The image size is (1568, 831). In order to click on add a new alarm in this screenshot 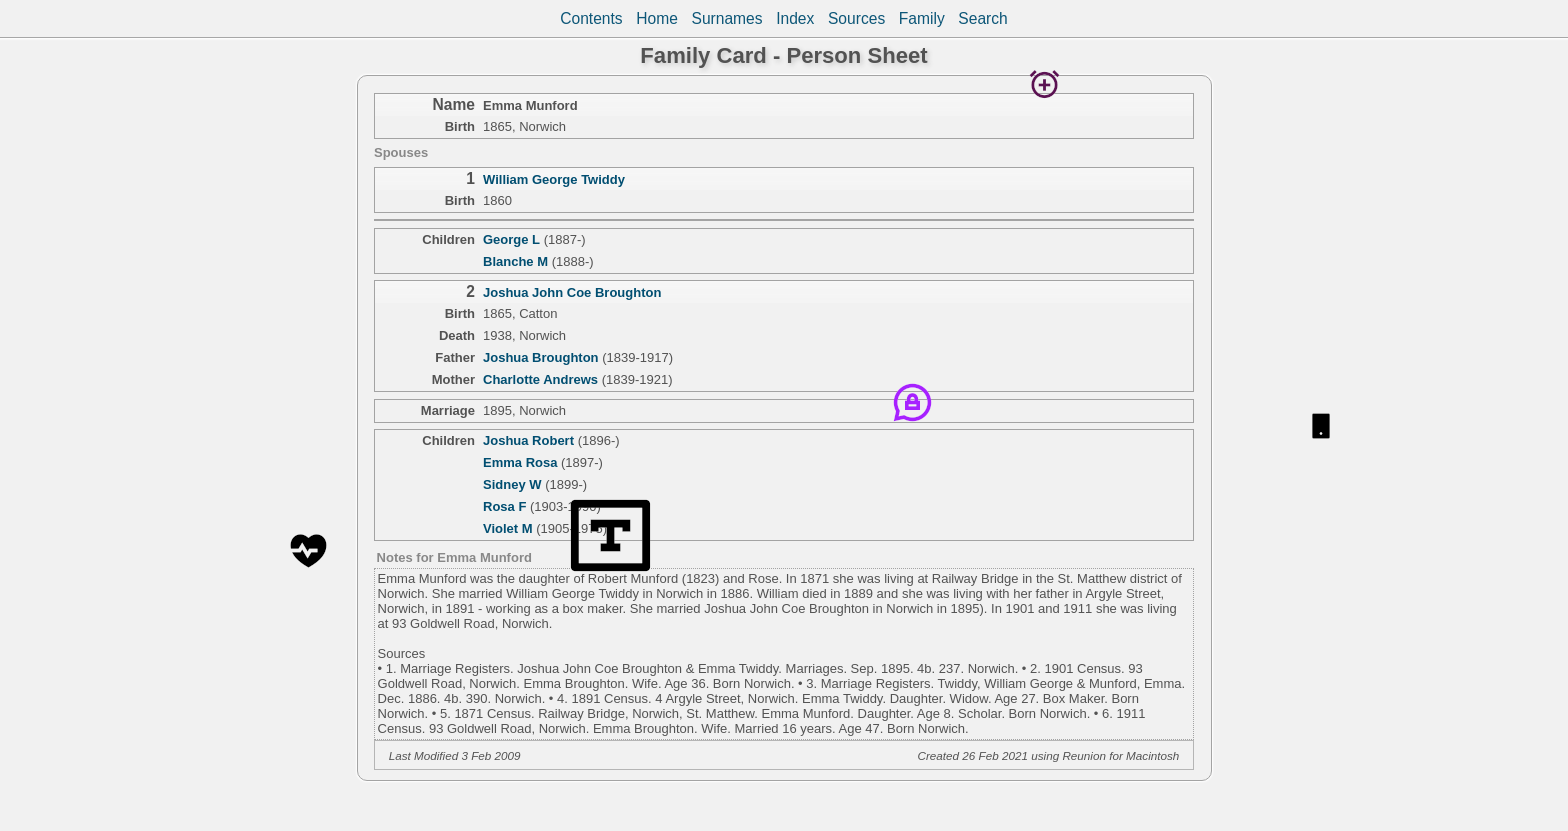, I will do `click(1044, 83)`.